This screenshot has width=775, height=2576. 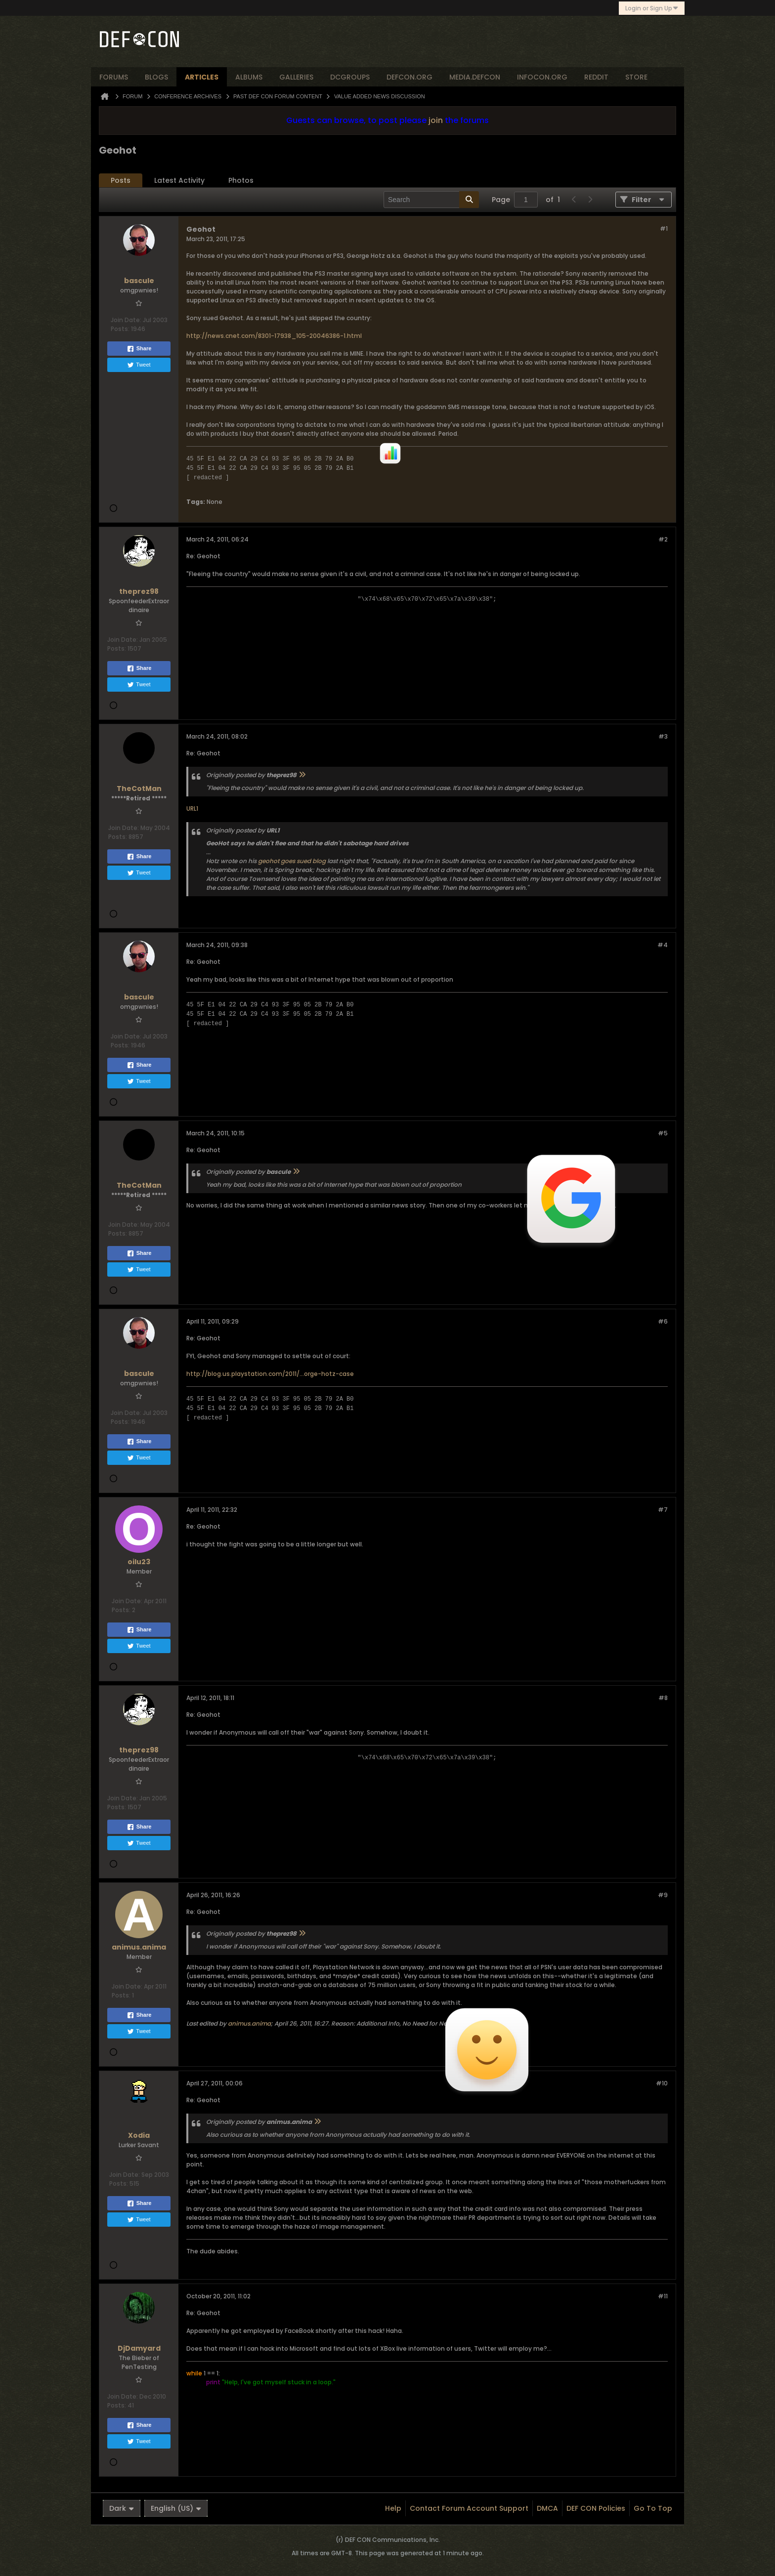 I want to click on open calligra sheets spreadsheet application, so click(x=390, y=453).